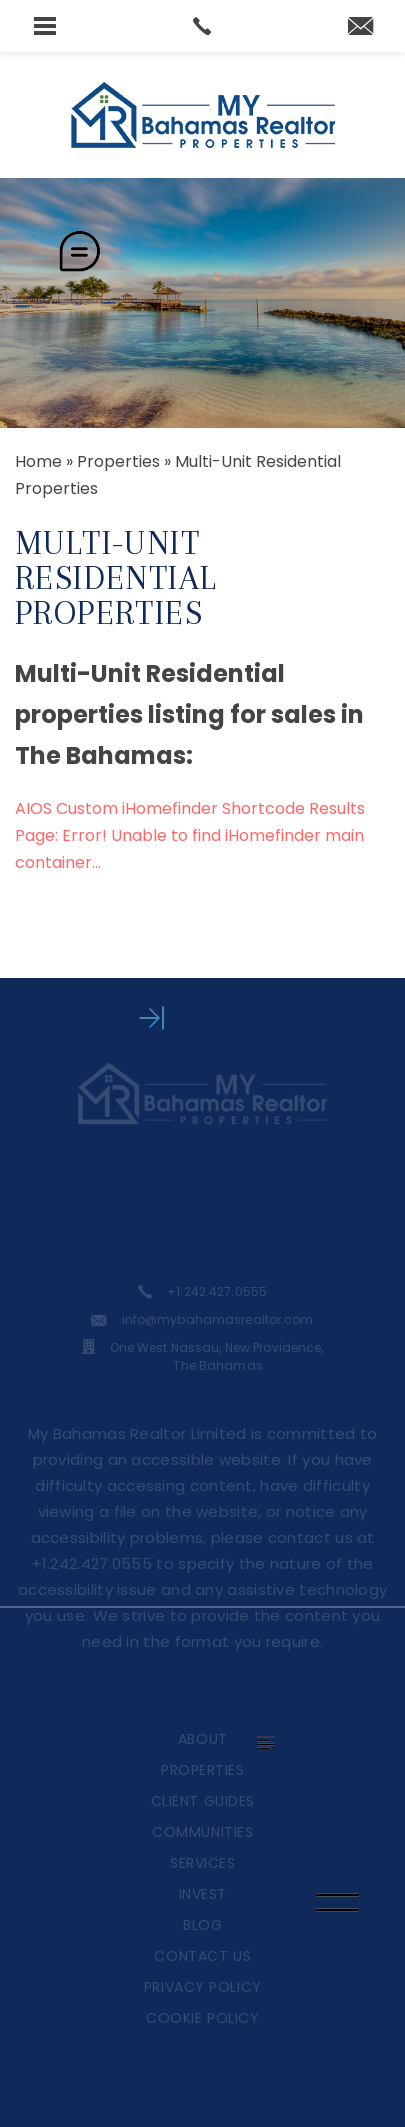  I want to click on align text to the left, so click(266, 1743).